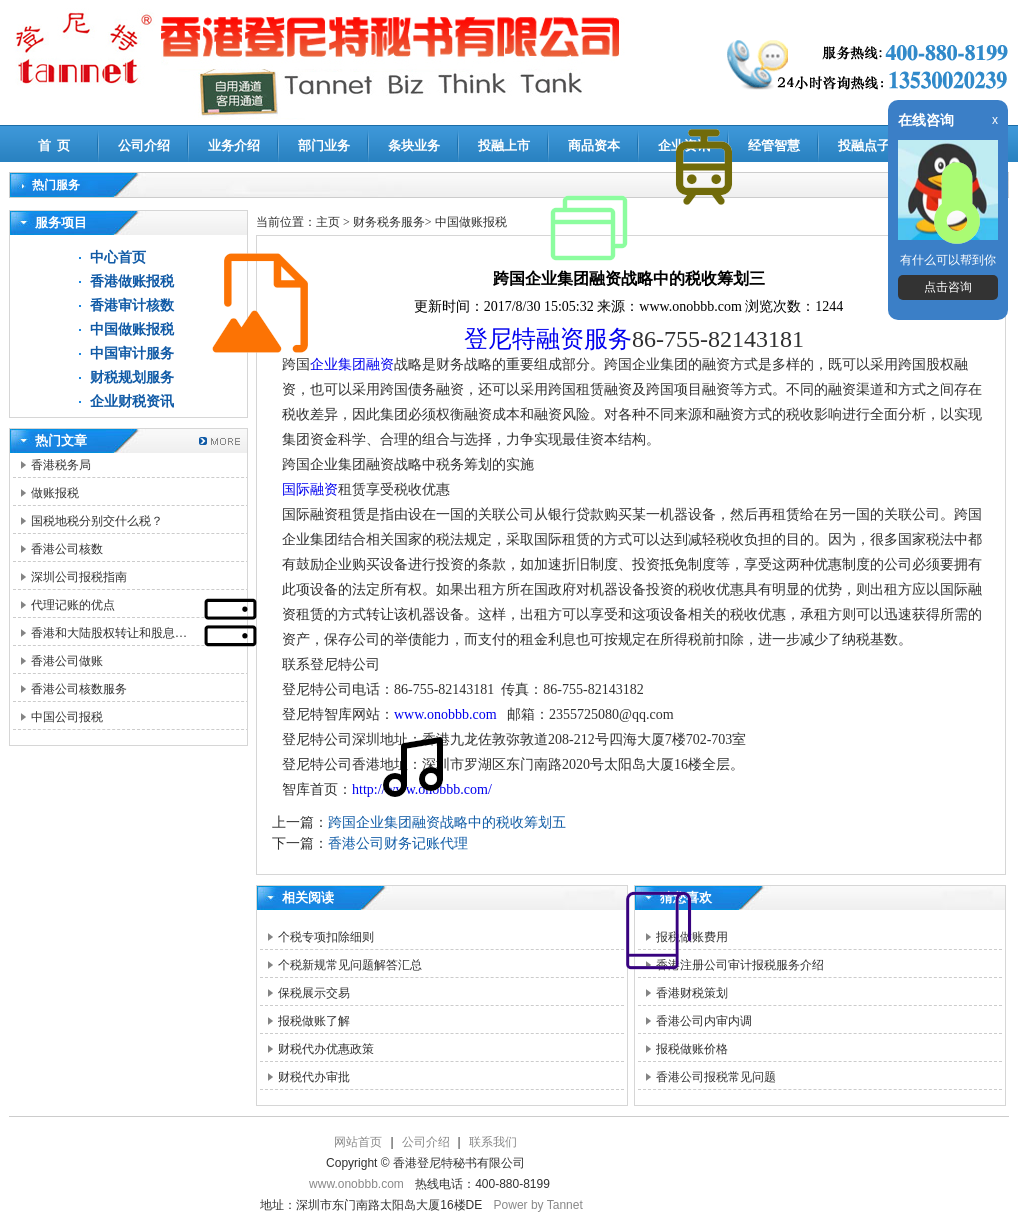 This screenshot has height=1231, width=1018. I want to click on access music library or player, so click(413, 767).